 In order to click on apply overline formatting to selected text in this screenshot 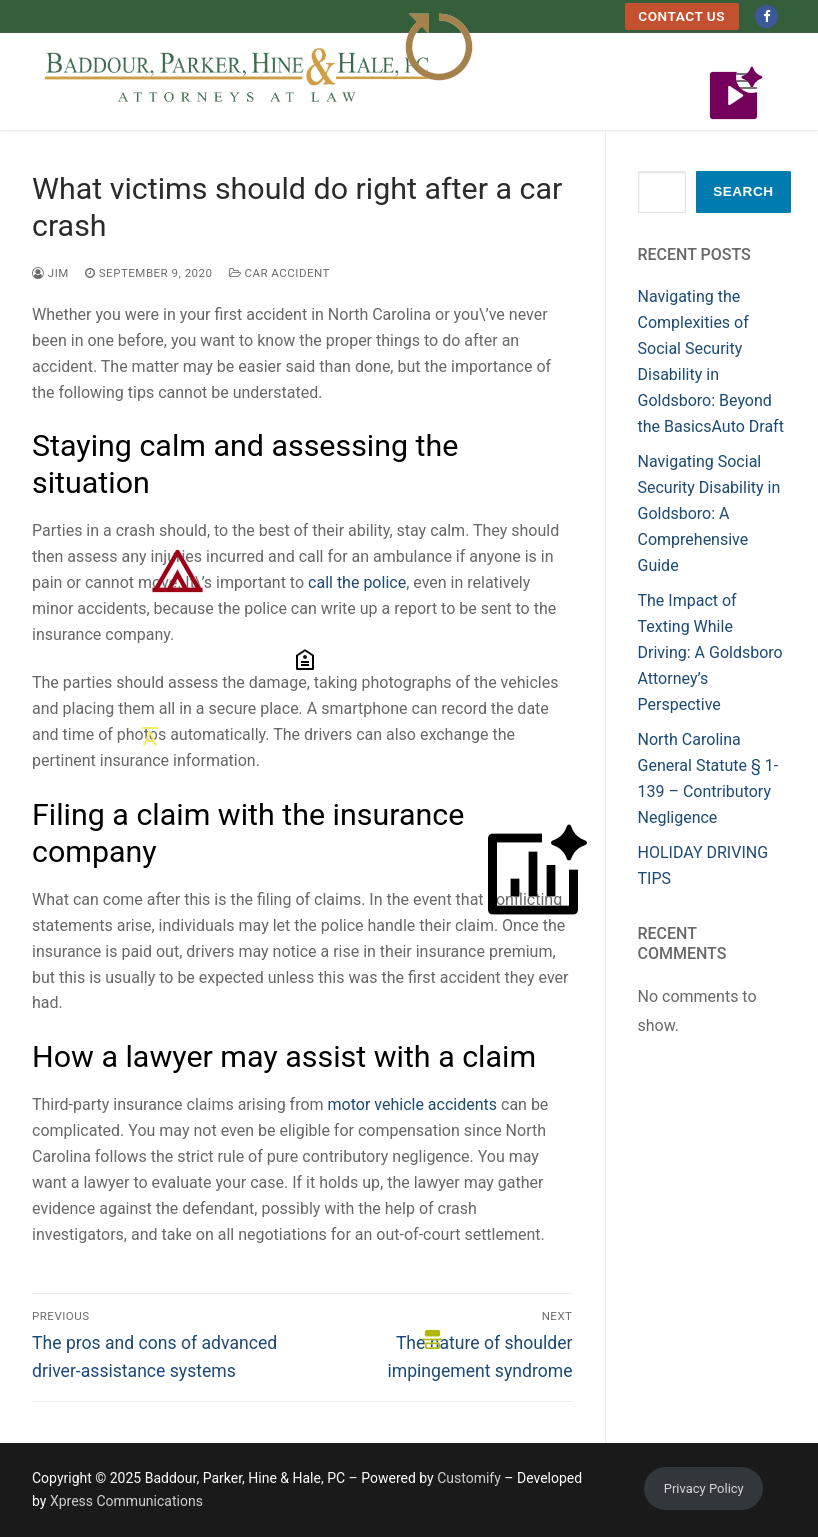, I will do `click(150, 736)`.